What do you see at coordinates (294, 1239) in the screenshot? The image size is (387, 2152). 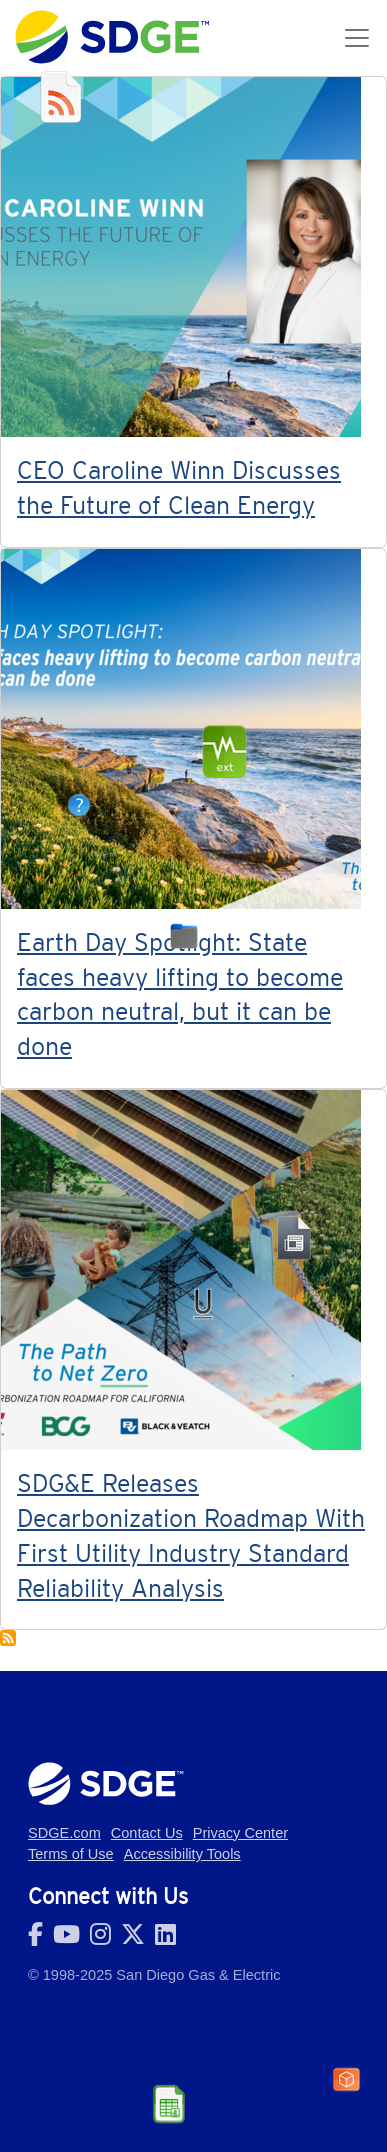 I see `news message or newsletter file type` at bounding box center [294, 1239].